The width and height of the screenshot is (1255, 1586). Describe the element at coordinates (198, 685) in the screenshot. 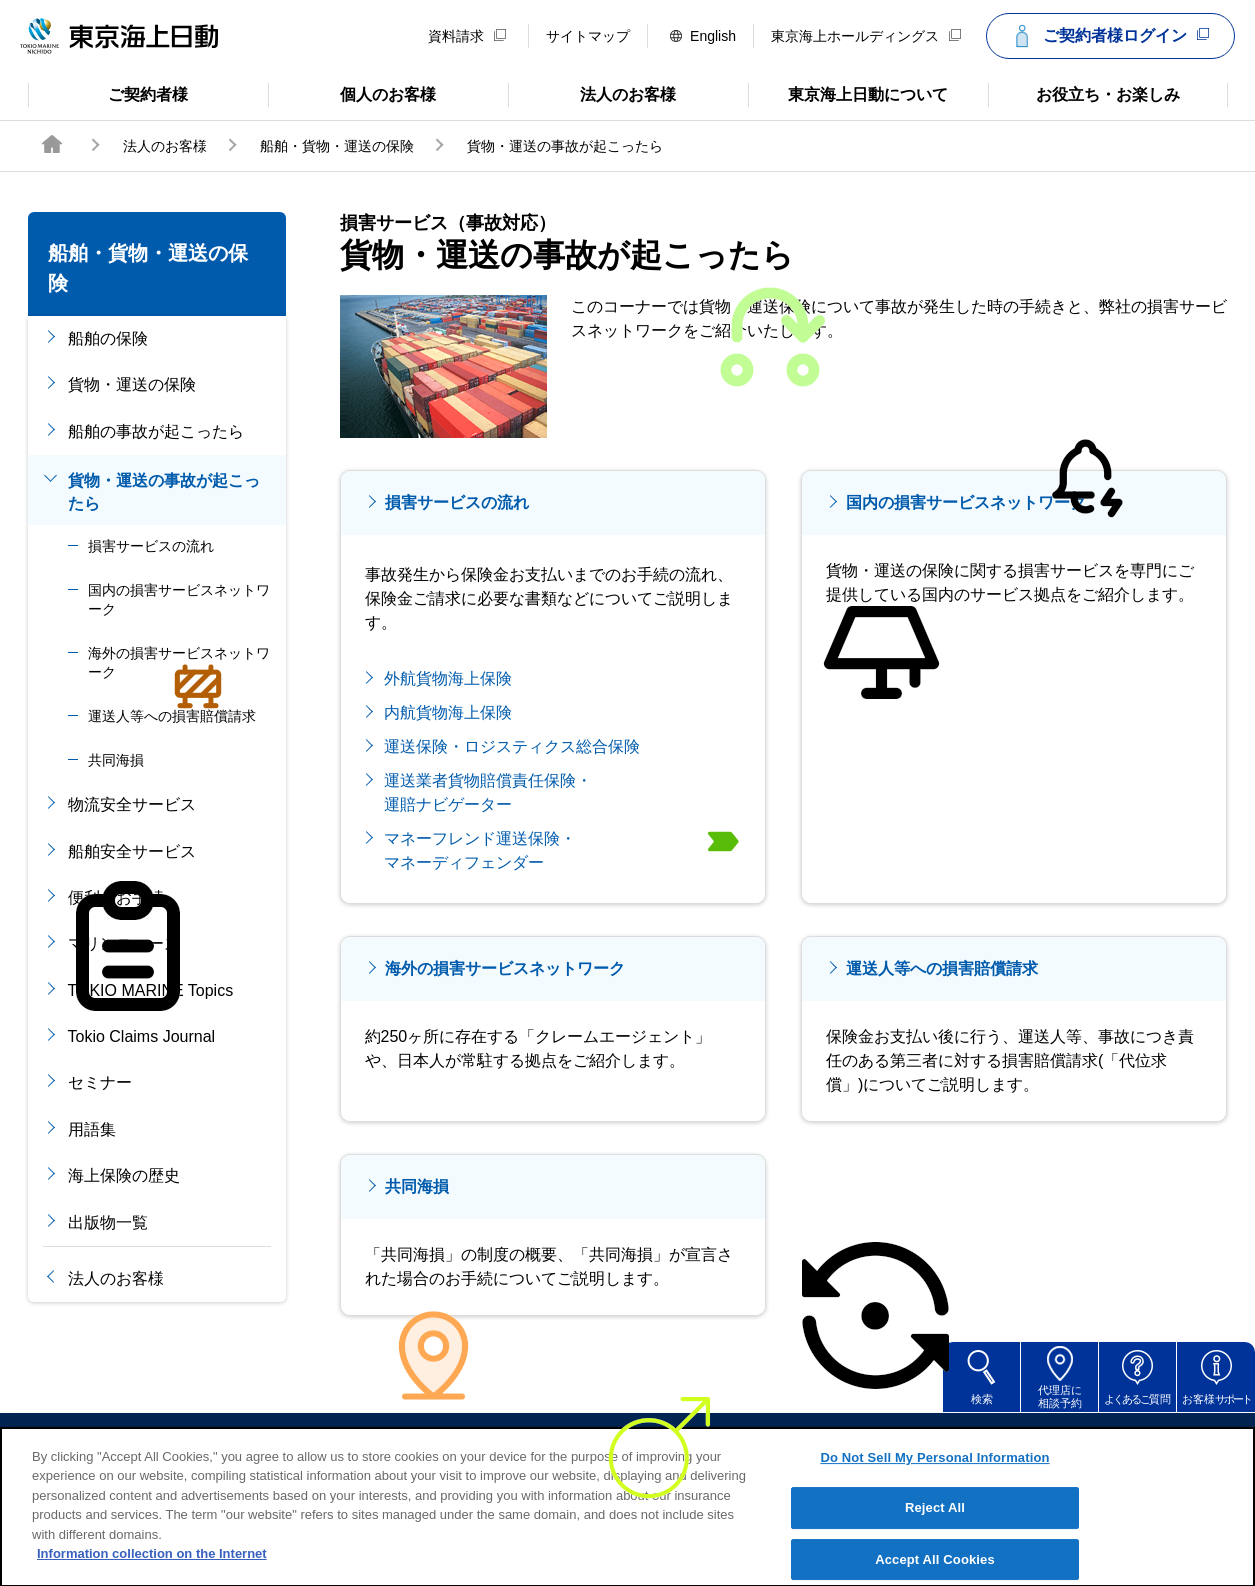

I see `indicates a blocked or restricted area` at that location.